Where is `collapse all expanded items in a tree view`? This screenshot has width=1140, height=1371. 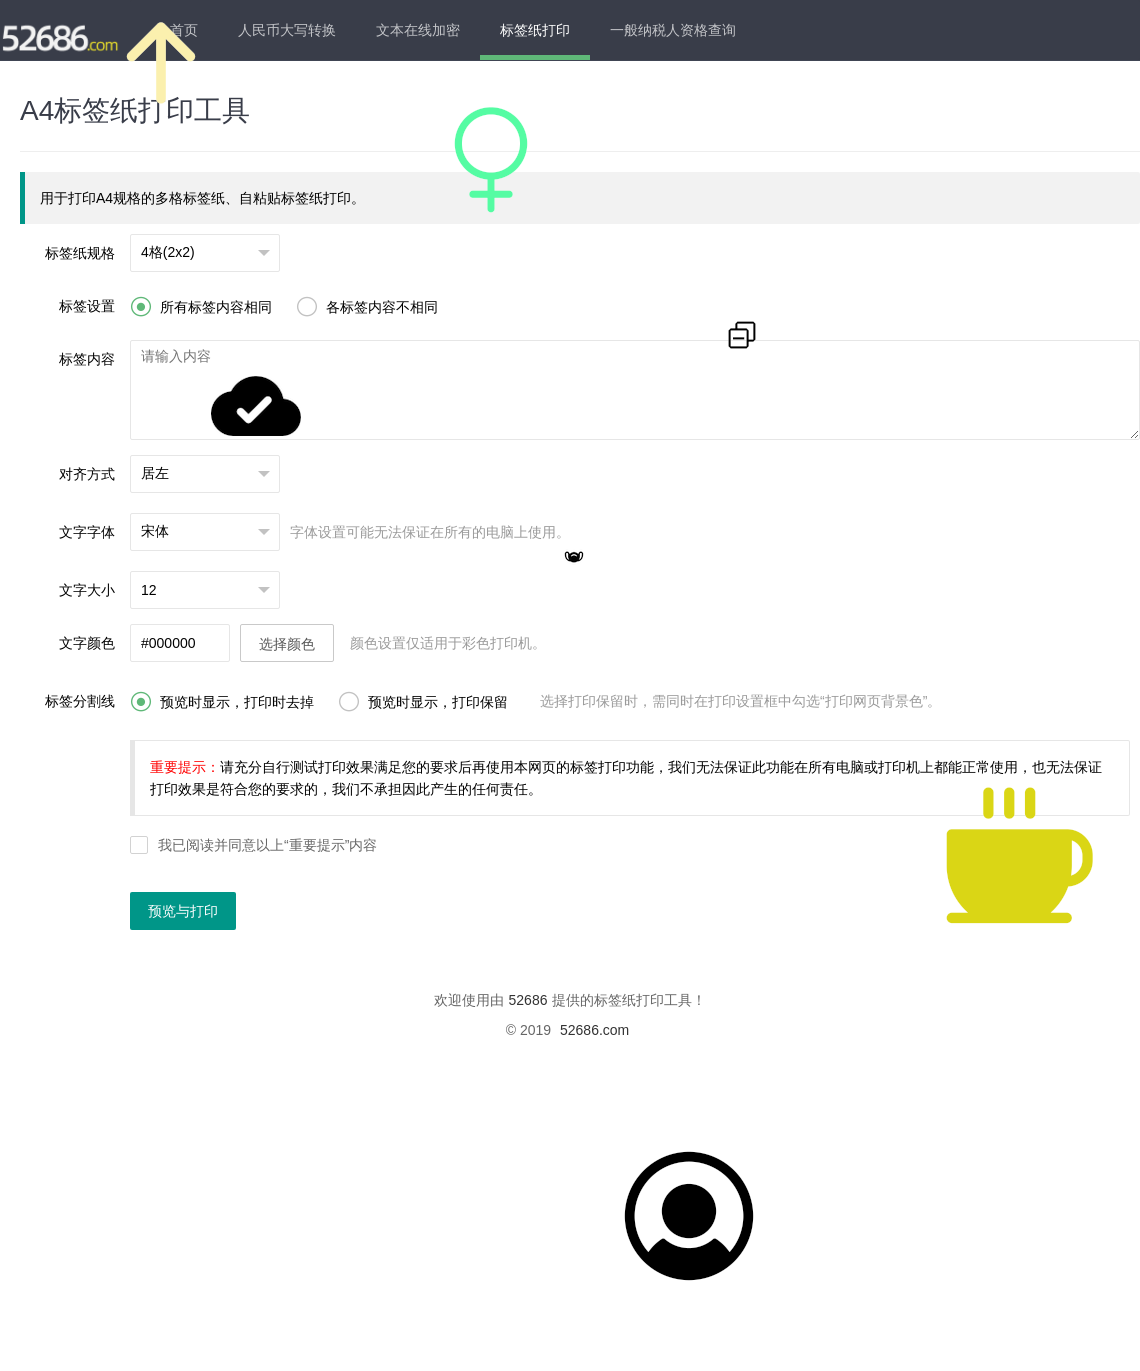 collapse all expanded items in a tree view is located at coordinates (742, 335).